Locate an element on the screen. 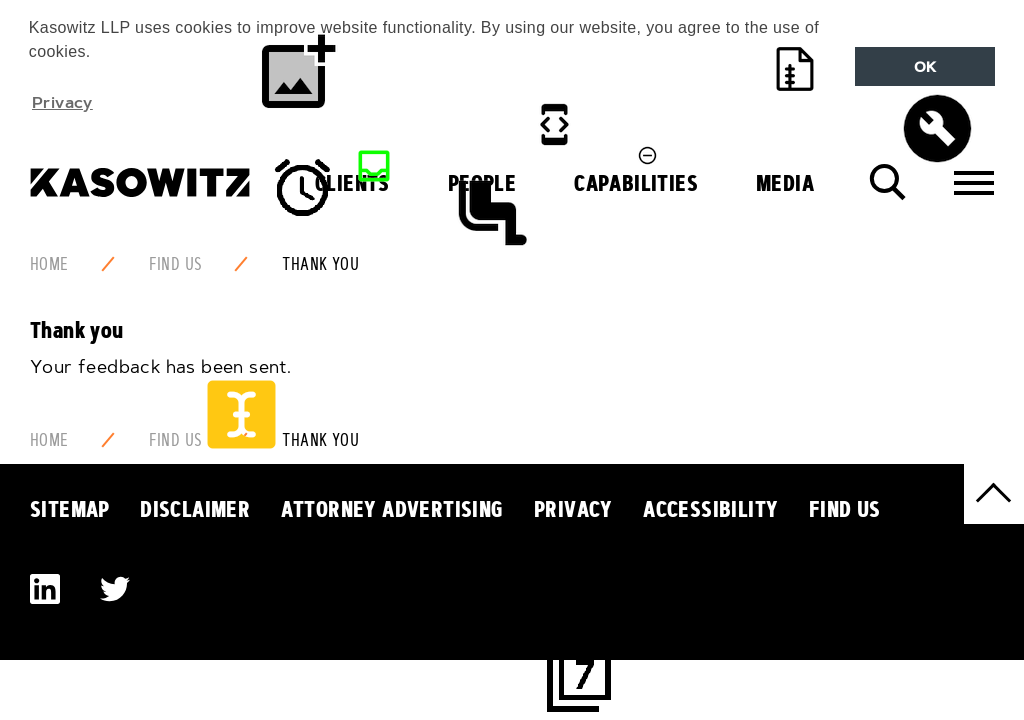 This screenshot has height=720, width=1024. indicates item 7 in a numbered series or filter is located at coordinates (579, 680).